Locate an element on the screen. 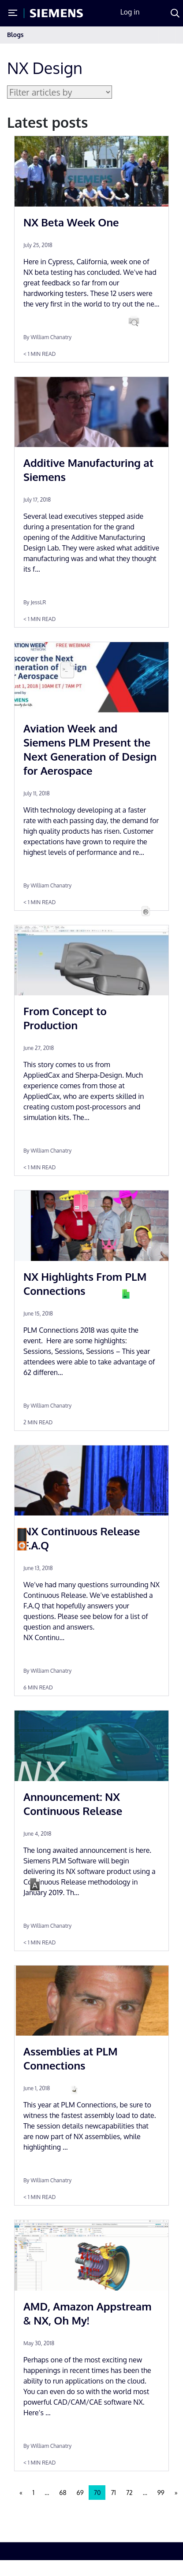 This screenshot has height=2576, width=183. shell script or terminal executable file is located at coordinates (67, 670).